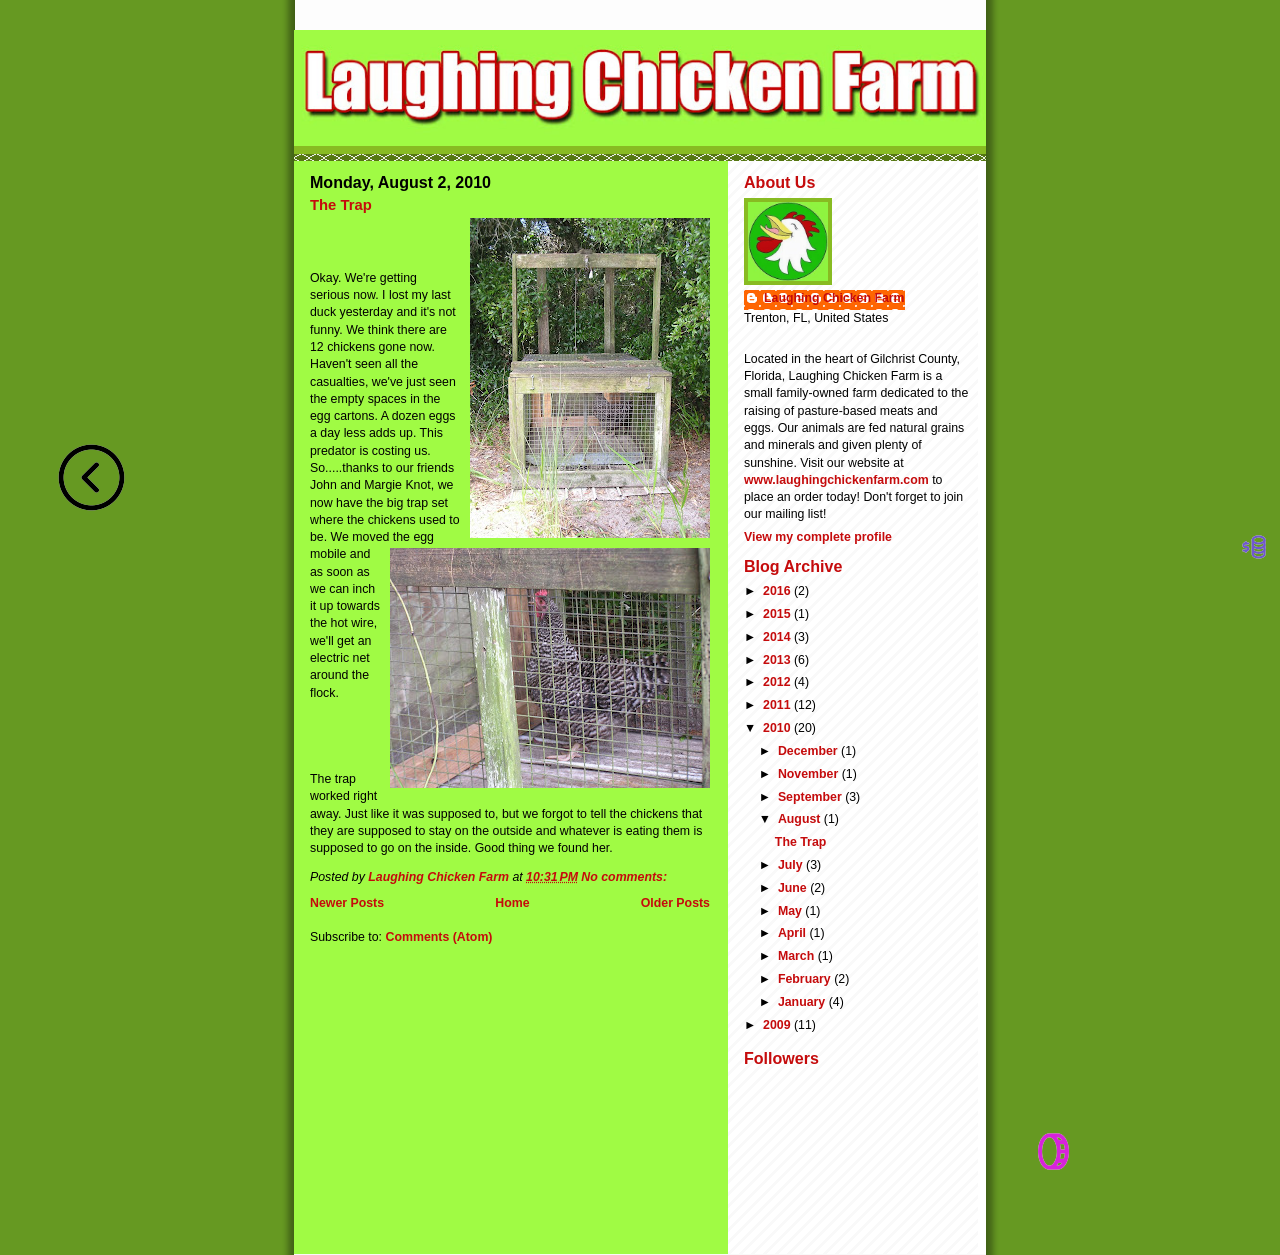 Image resolution: width=1280 pixels, height=1255 pixels. Describe the element at coordinates (91, 477) in the screenshot. I see `go back to previous screen` at that location.